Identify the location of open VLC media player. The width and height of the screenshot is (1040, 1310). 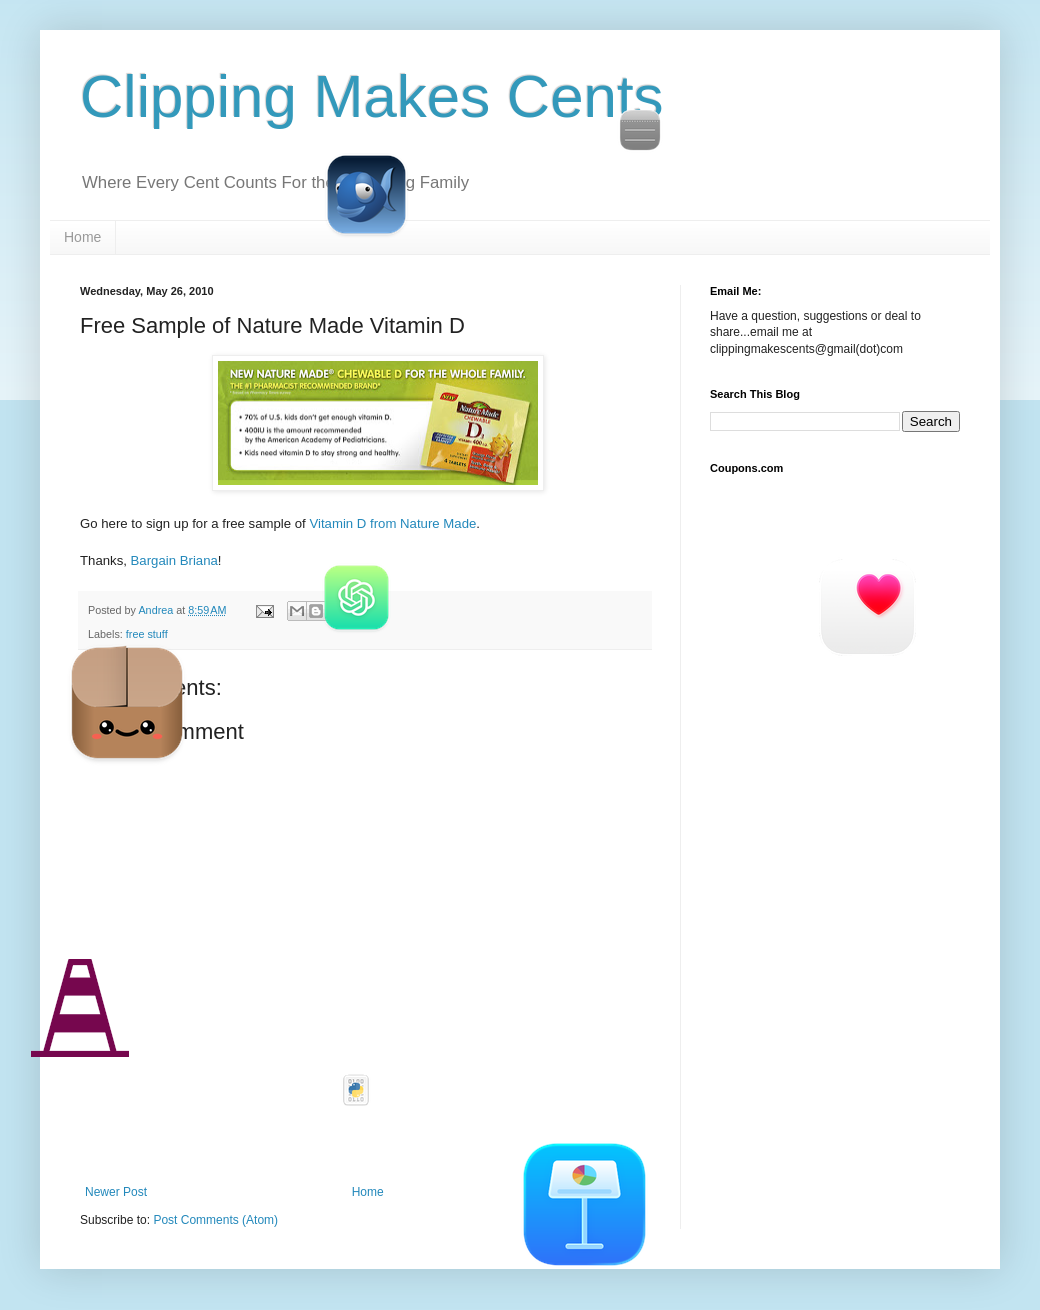
(80, 1008).